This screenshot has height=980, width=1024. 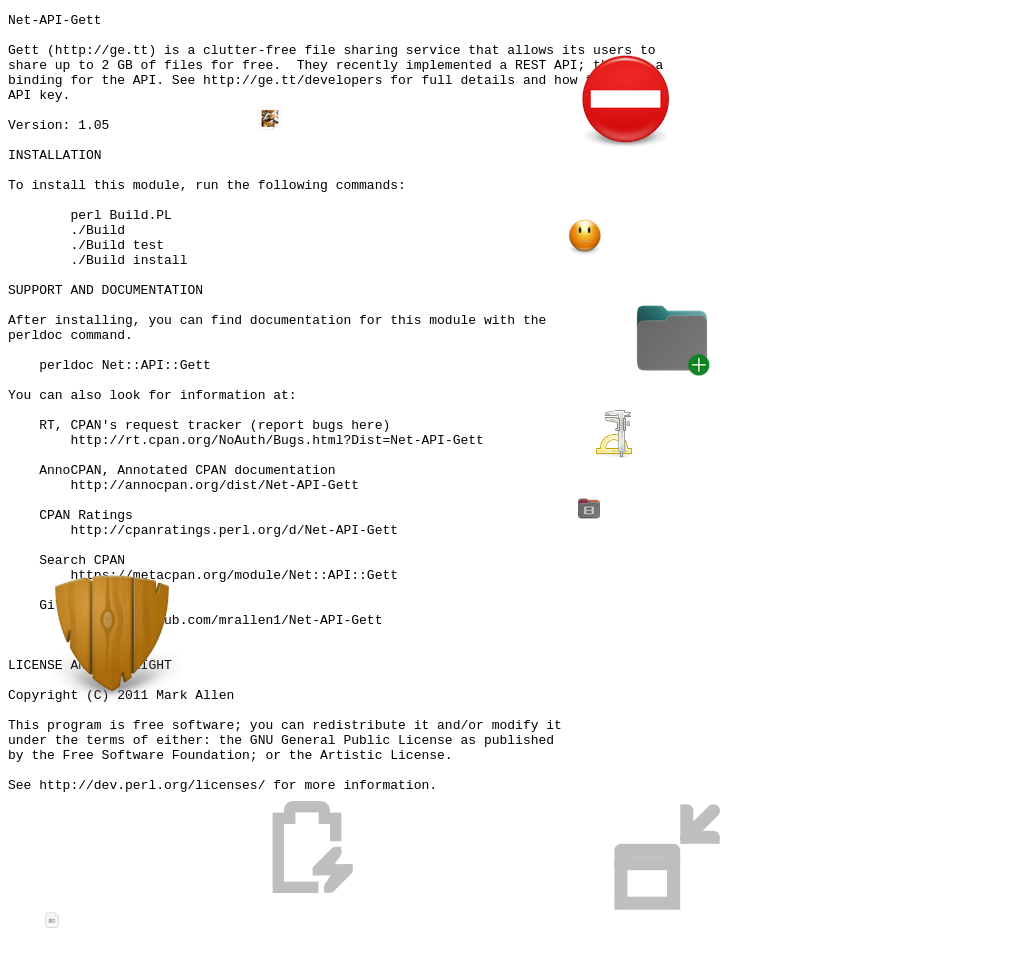 What do you see at coordinates (672, 338) in the screenshot?
I see `create a new folder` at bounding box center [672, 338].